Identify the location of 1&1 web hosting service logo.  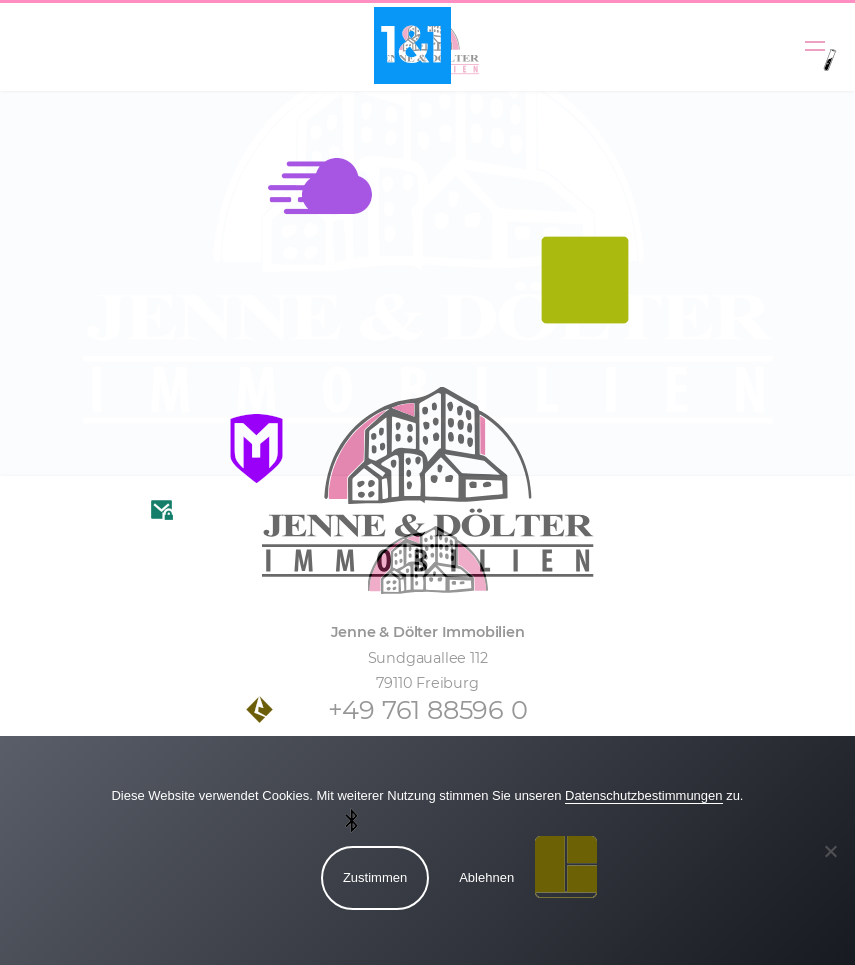
(412, 45).